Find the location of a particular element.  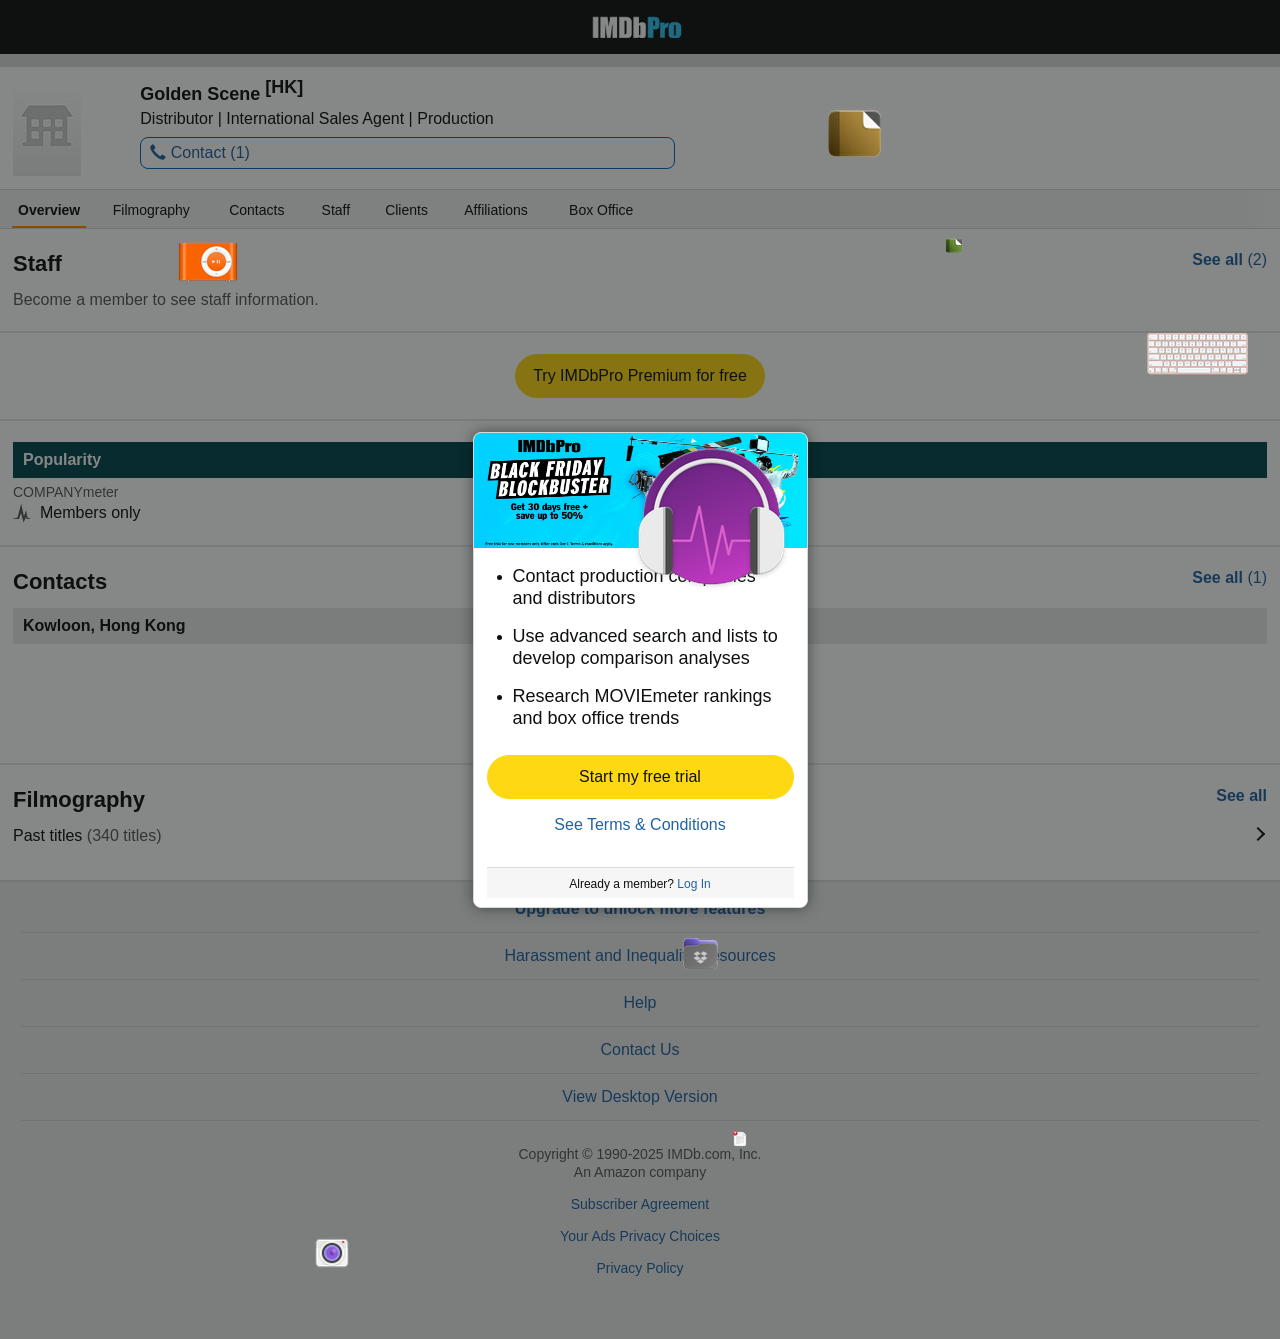

iPod shuffle device connected is located at coordinates (208, 251).